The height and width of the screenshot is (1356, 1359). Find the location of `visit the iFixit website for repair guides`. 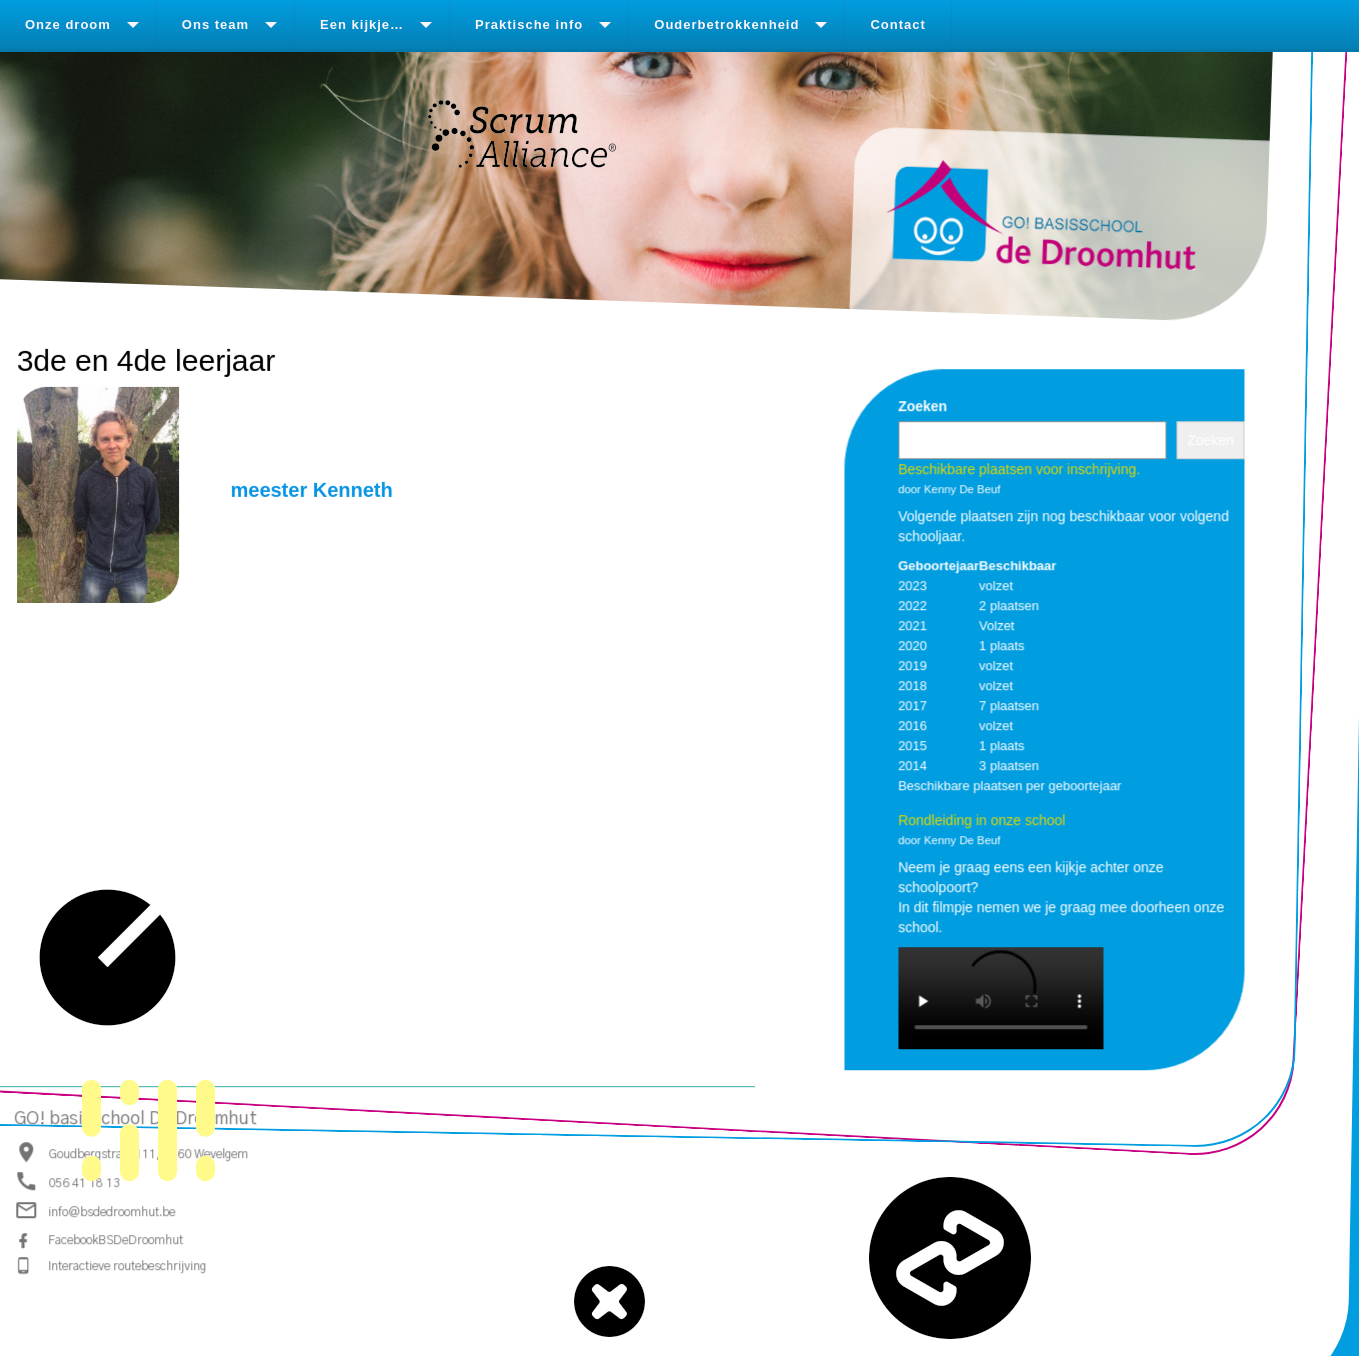

visit the iFixit website for repair guides is located at coordinates (609, 1301).